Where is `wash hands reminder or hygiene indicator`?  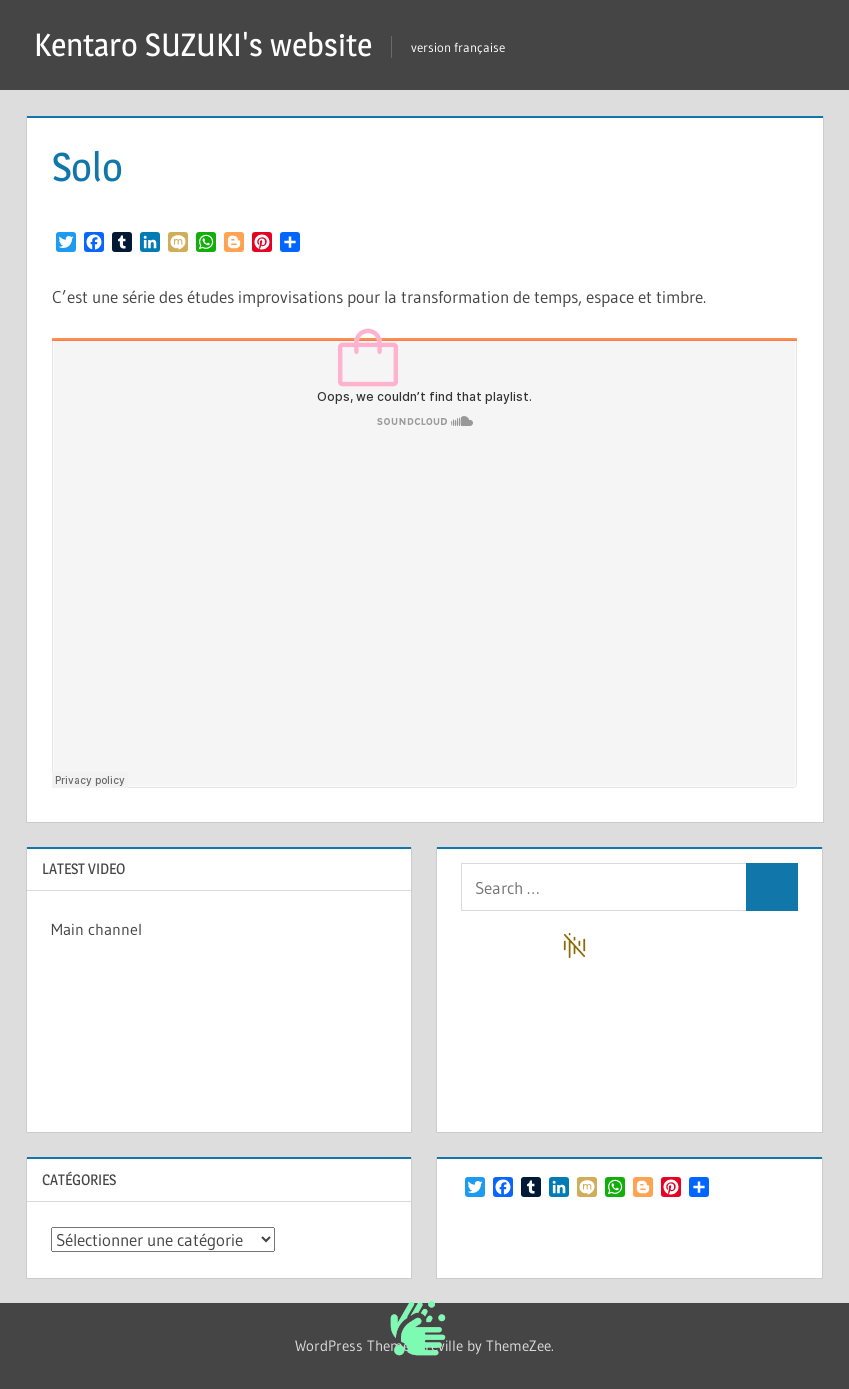
wash hands reminder or hygiene indicator is located at coordinates (418, 1328).